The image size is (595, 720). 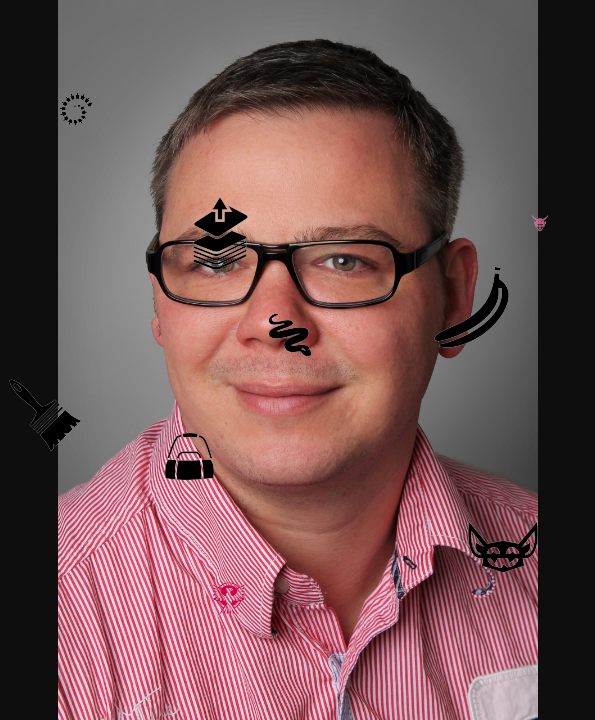 What do you see at coordinates (76, 109) in the screenshot?
I see `indicates spine or vertebral health status in a game` at bounding box center [76, 109].